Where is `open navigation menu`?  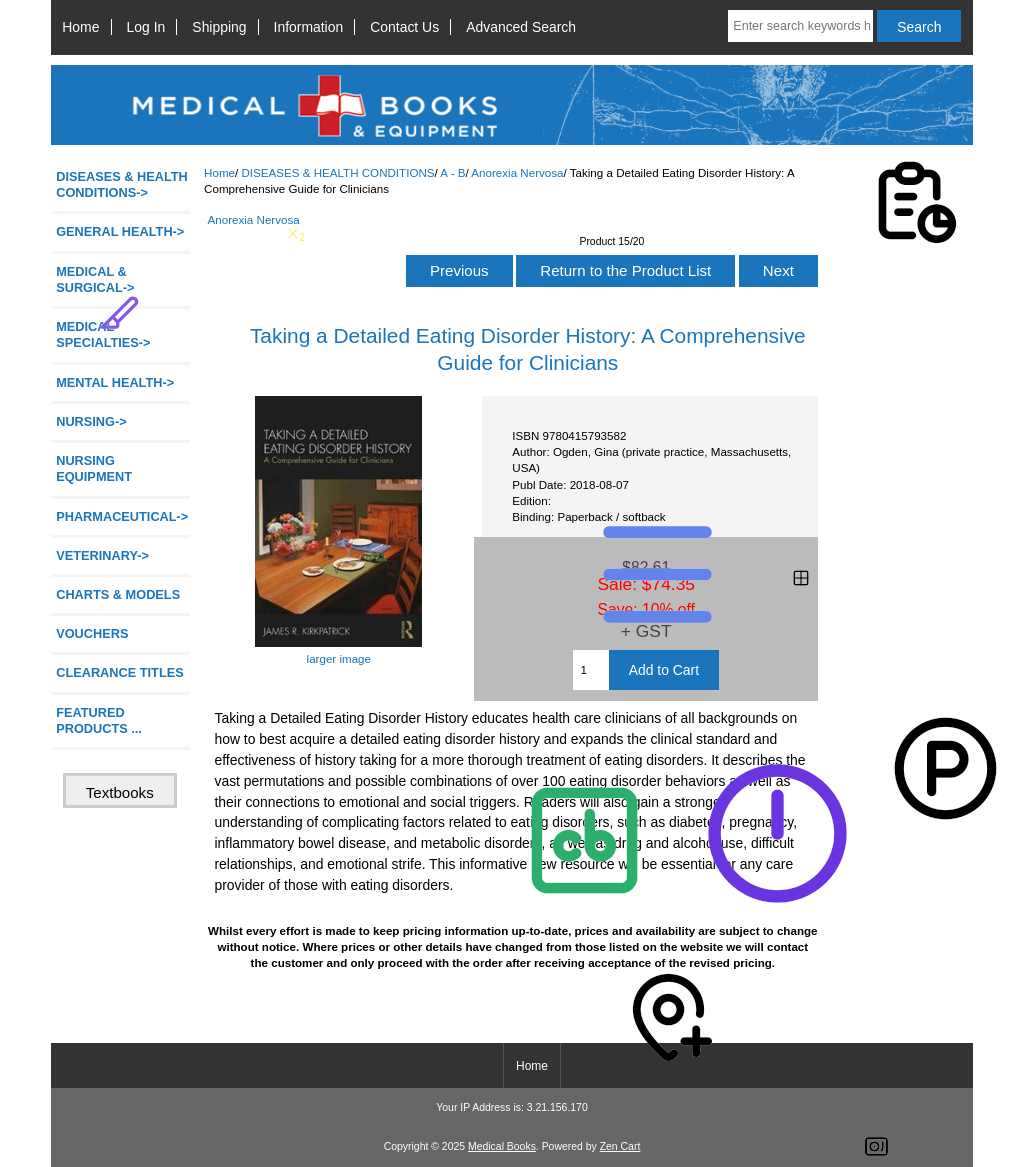
open navigation menu is located at coordinates (657, 574).